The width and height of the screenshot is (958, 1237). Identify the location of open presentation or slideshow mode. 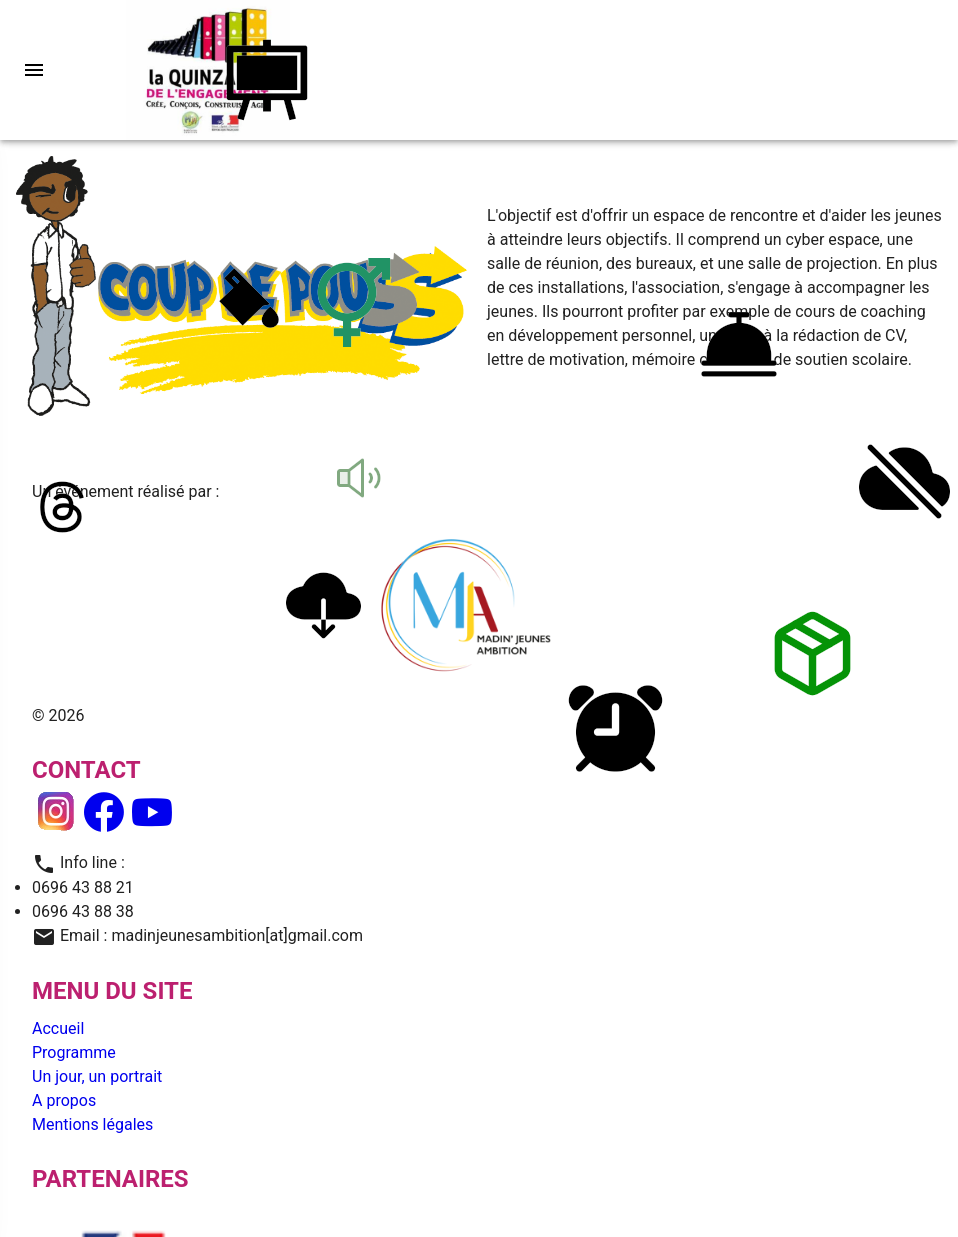
(267, 80).